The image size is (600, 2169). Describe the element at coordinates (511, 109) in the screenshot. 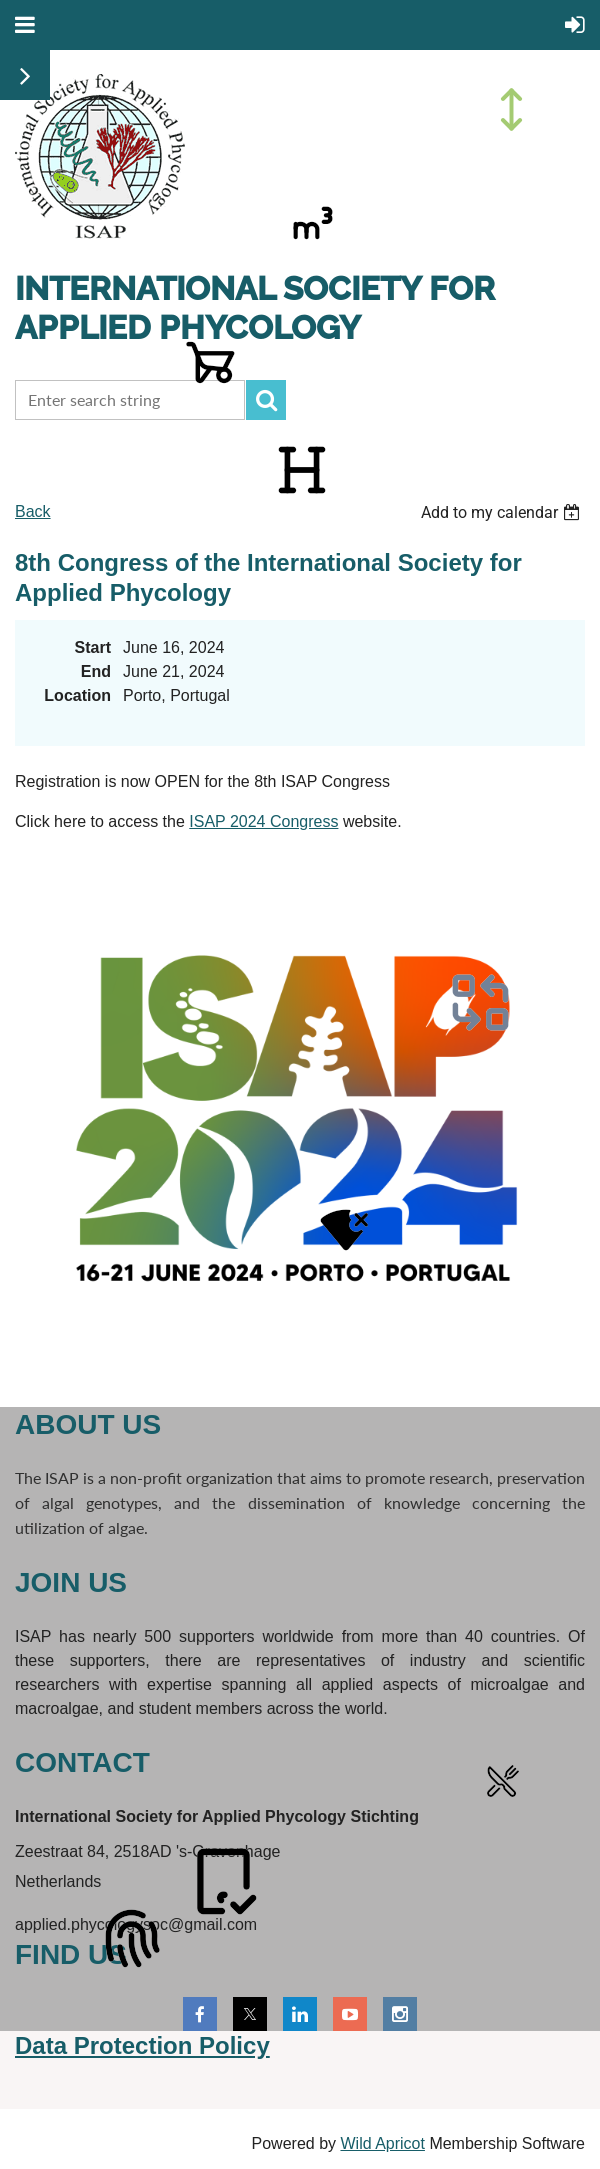

I see `resize element vertically` at that location.